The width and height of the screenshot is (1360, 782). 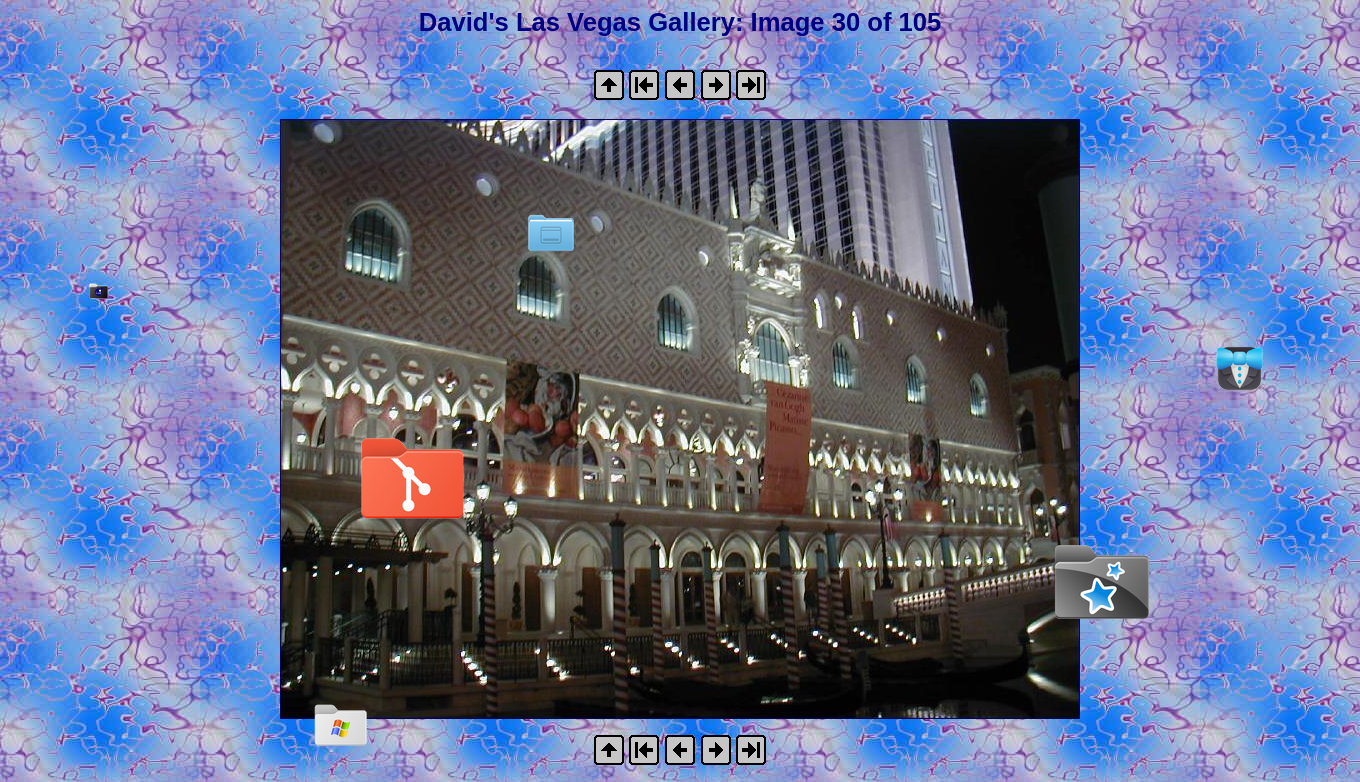 What do you see at coordinates (412, 481) in the screenshot?
I see `open git repository folder` at bounding box center [412, 481].